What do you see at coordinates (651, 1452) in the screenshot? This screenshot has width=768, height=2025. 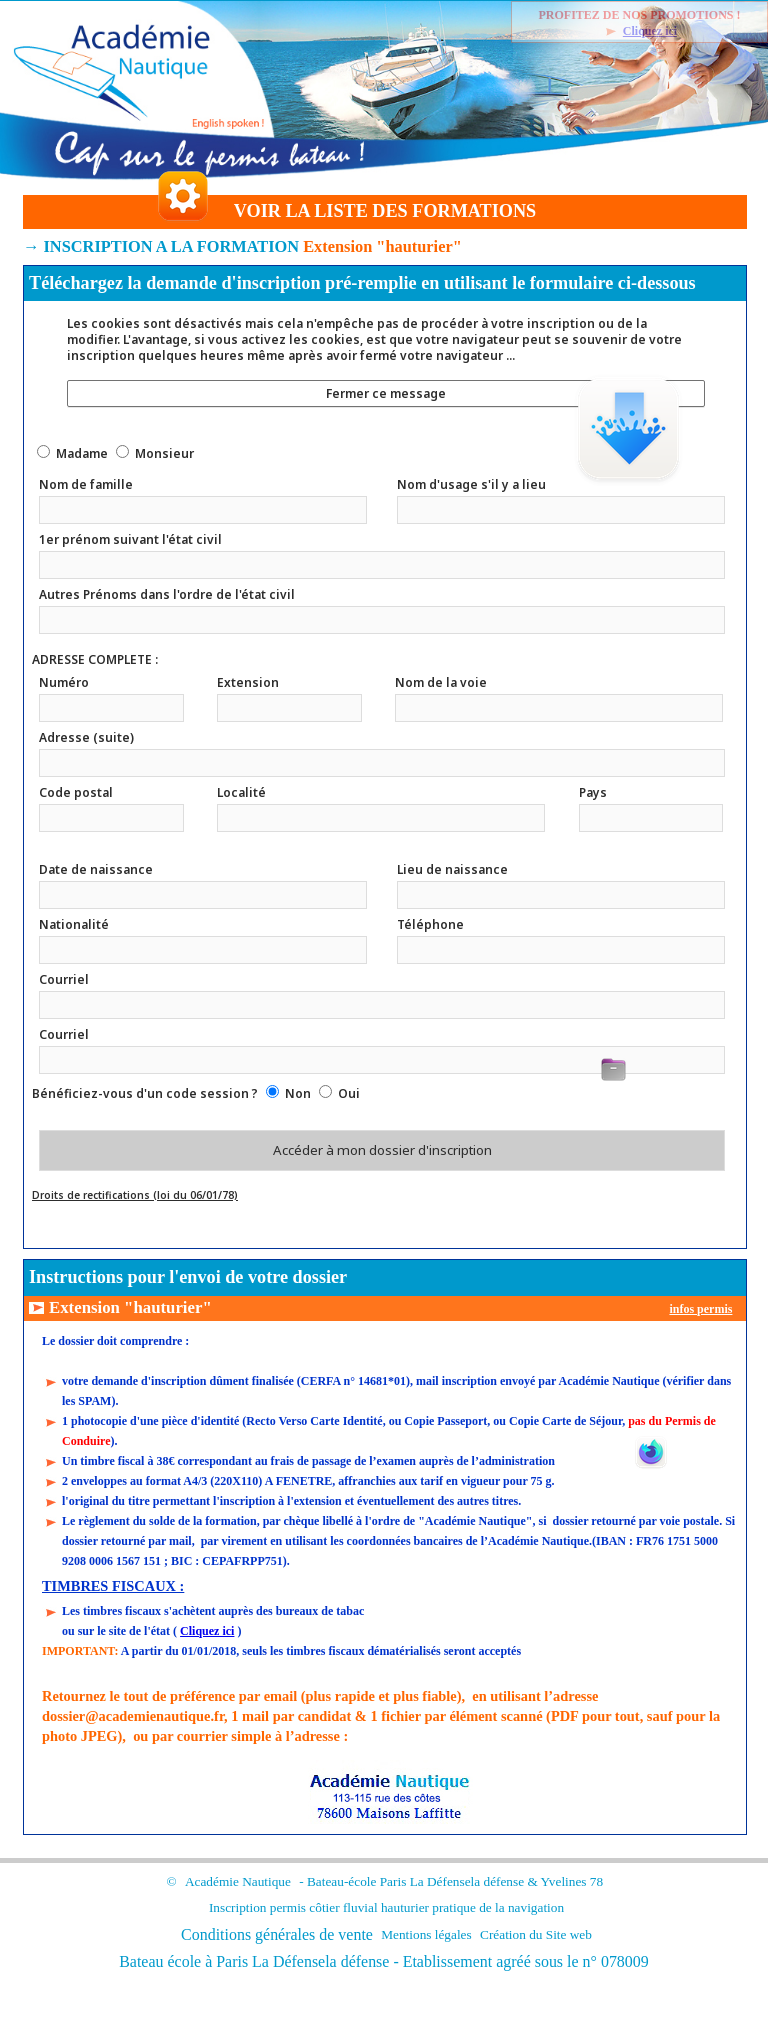 I see `open firefox nightly browser` at bounding box center [651, 1452].